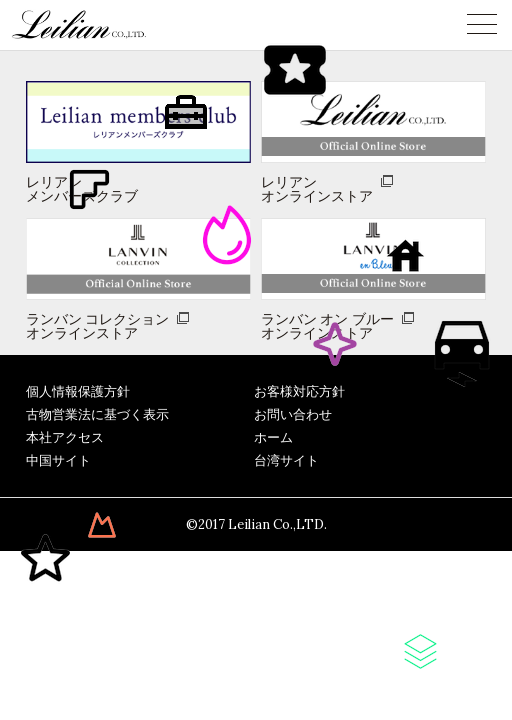 The width and height of the screenshot is (512, 720). Describe the element at coordinates (295, 70) in the screenshot. I see `browse local events and activities` at that location.